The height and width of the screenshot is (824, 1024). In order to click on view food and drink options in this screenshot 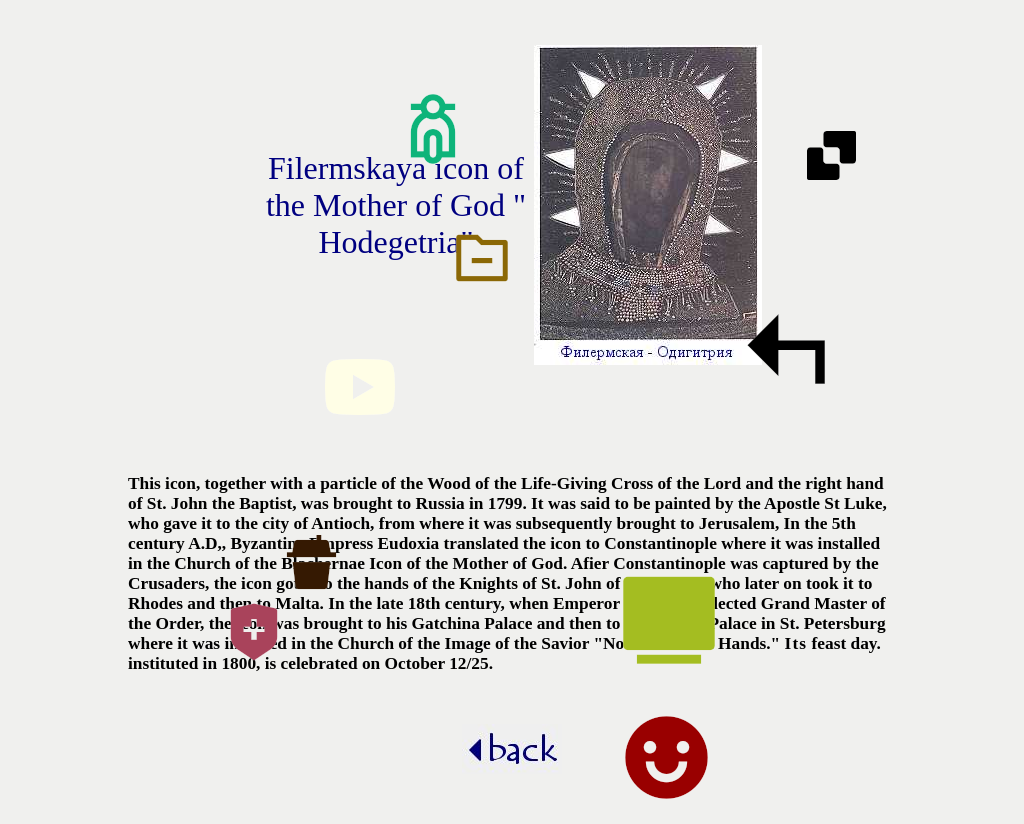, I will do `click(311, 564)`.